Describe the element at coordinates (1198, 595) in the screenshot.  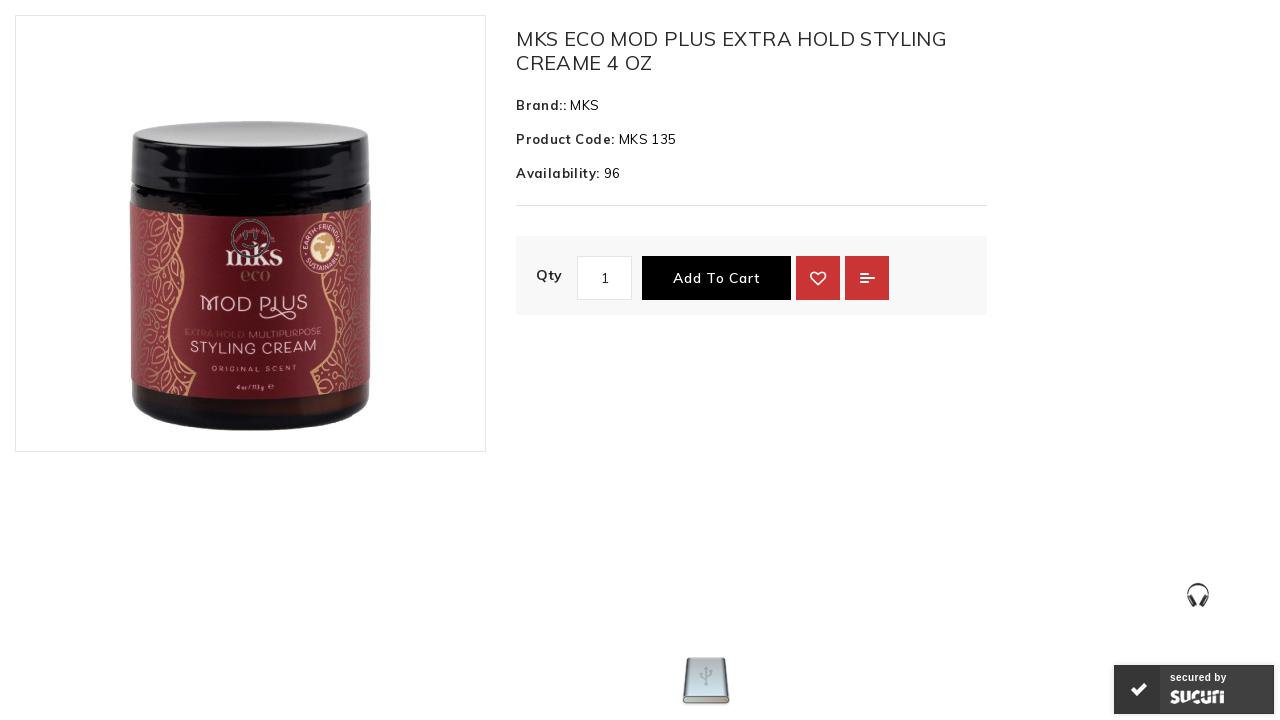
I see `connect bluetooth headphones` at that location.